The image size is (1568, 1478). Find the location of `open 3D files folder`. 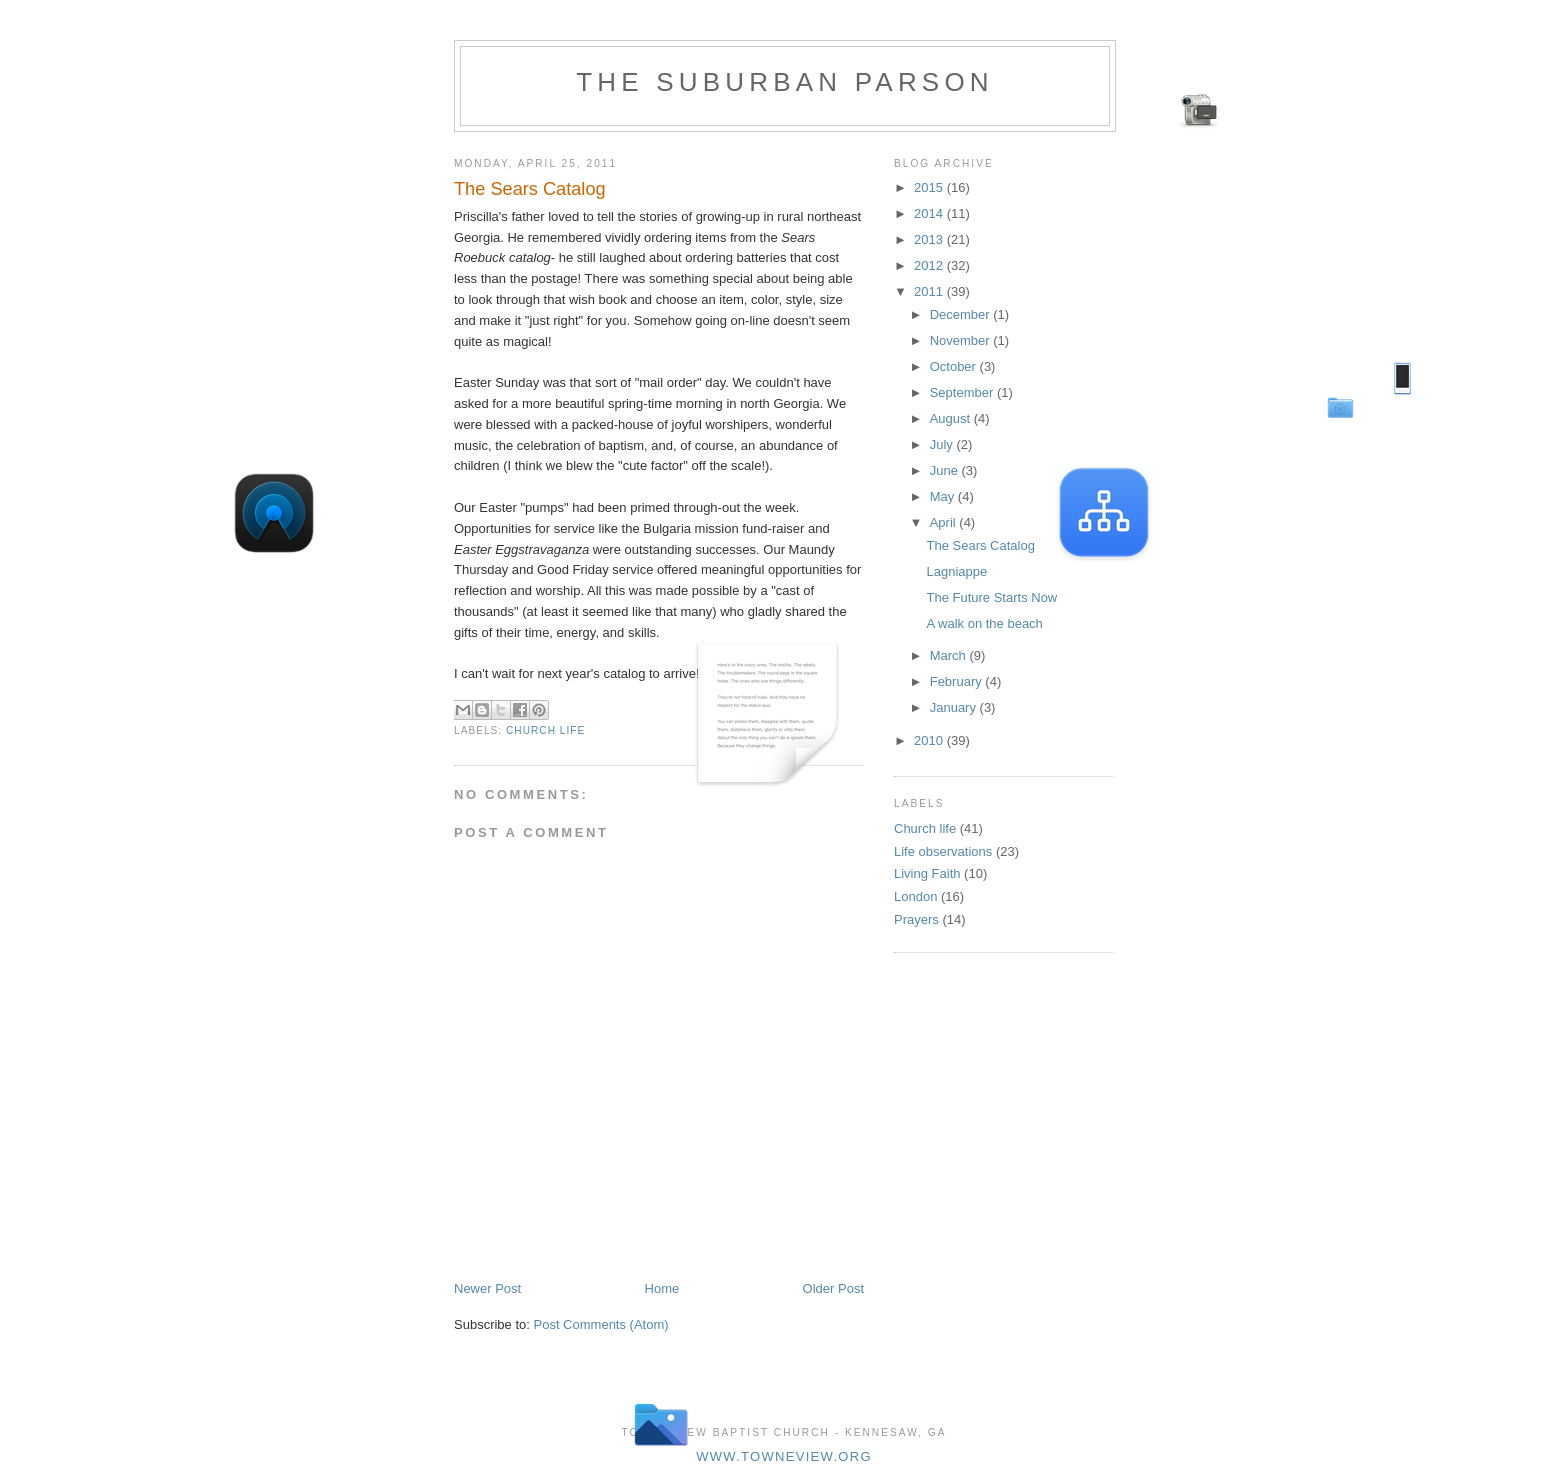

open 3D files folder is located at coordinates (1340, 407).